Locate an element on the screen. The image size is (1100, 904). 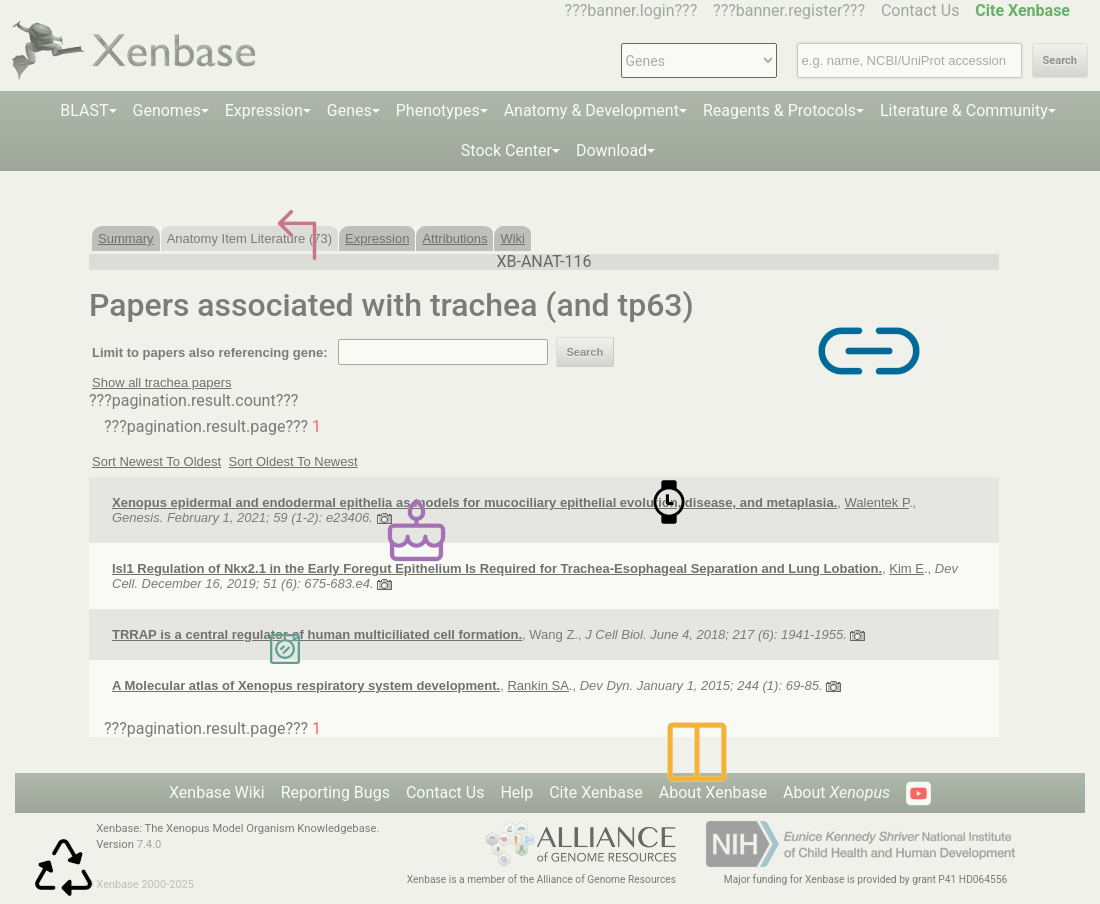
split view horizontally is located at coordinates (697, 752).